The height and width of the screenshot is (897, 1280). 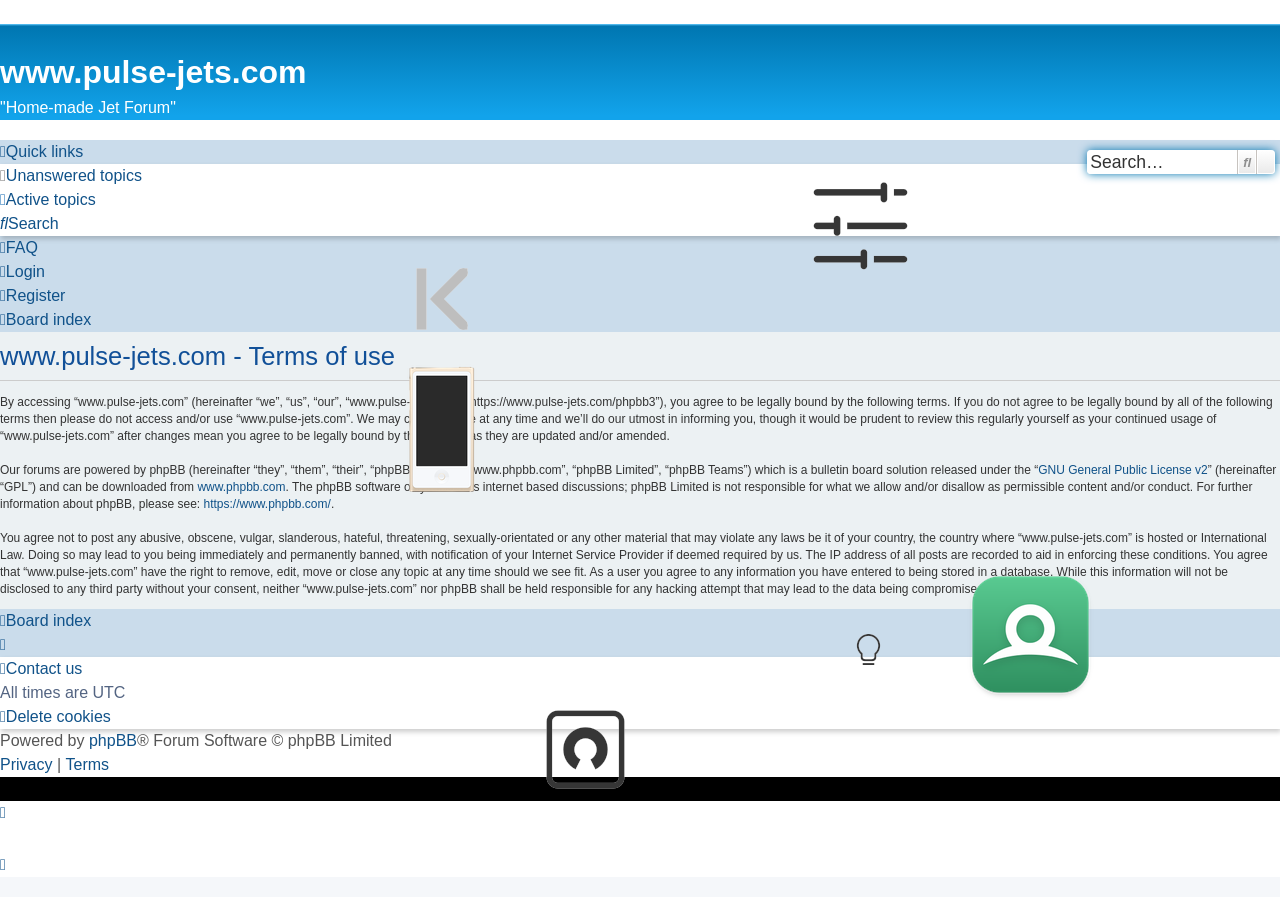 I want to click on iPod nano device connected, so click(x=441, y=429).